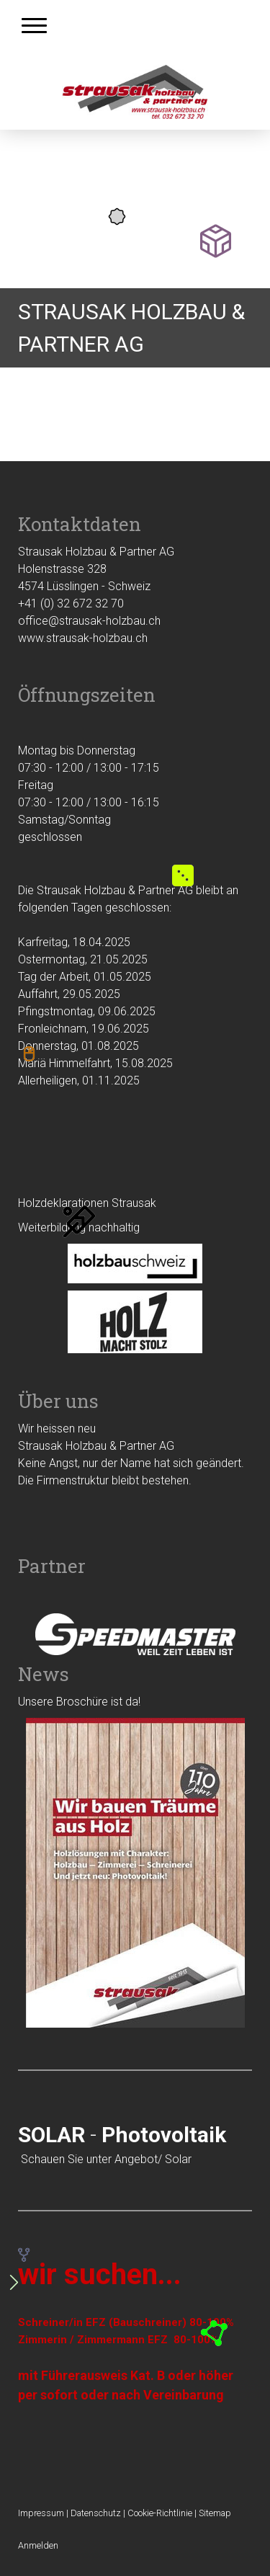 Image resolution: width=270 pixels, height=2576 pixels. I want to click on access cricket sports scores or content, so click(77, 1221).